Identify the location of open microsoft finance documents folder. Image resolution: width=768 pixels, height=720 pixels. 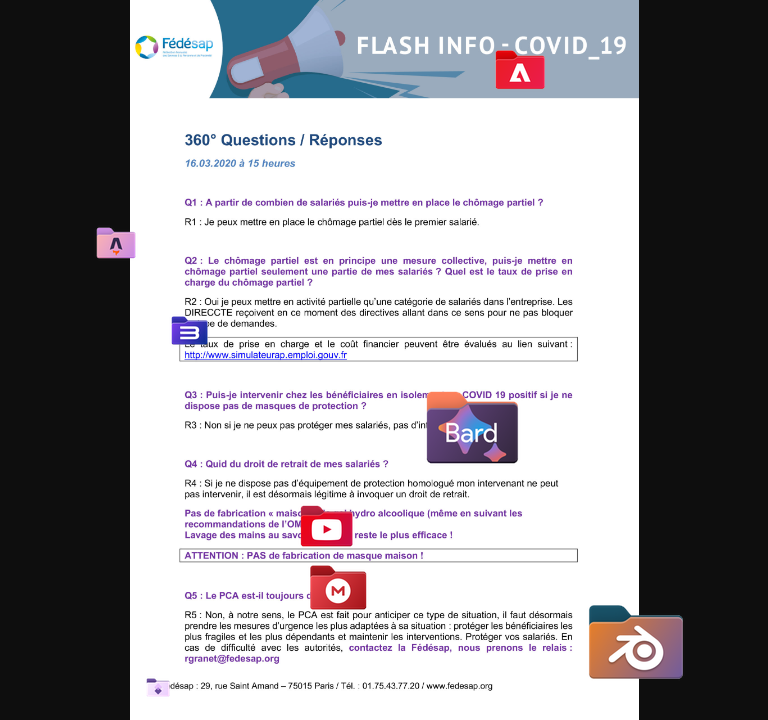
(158, 688).